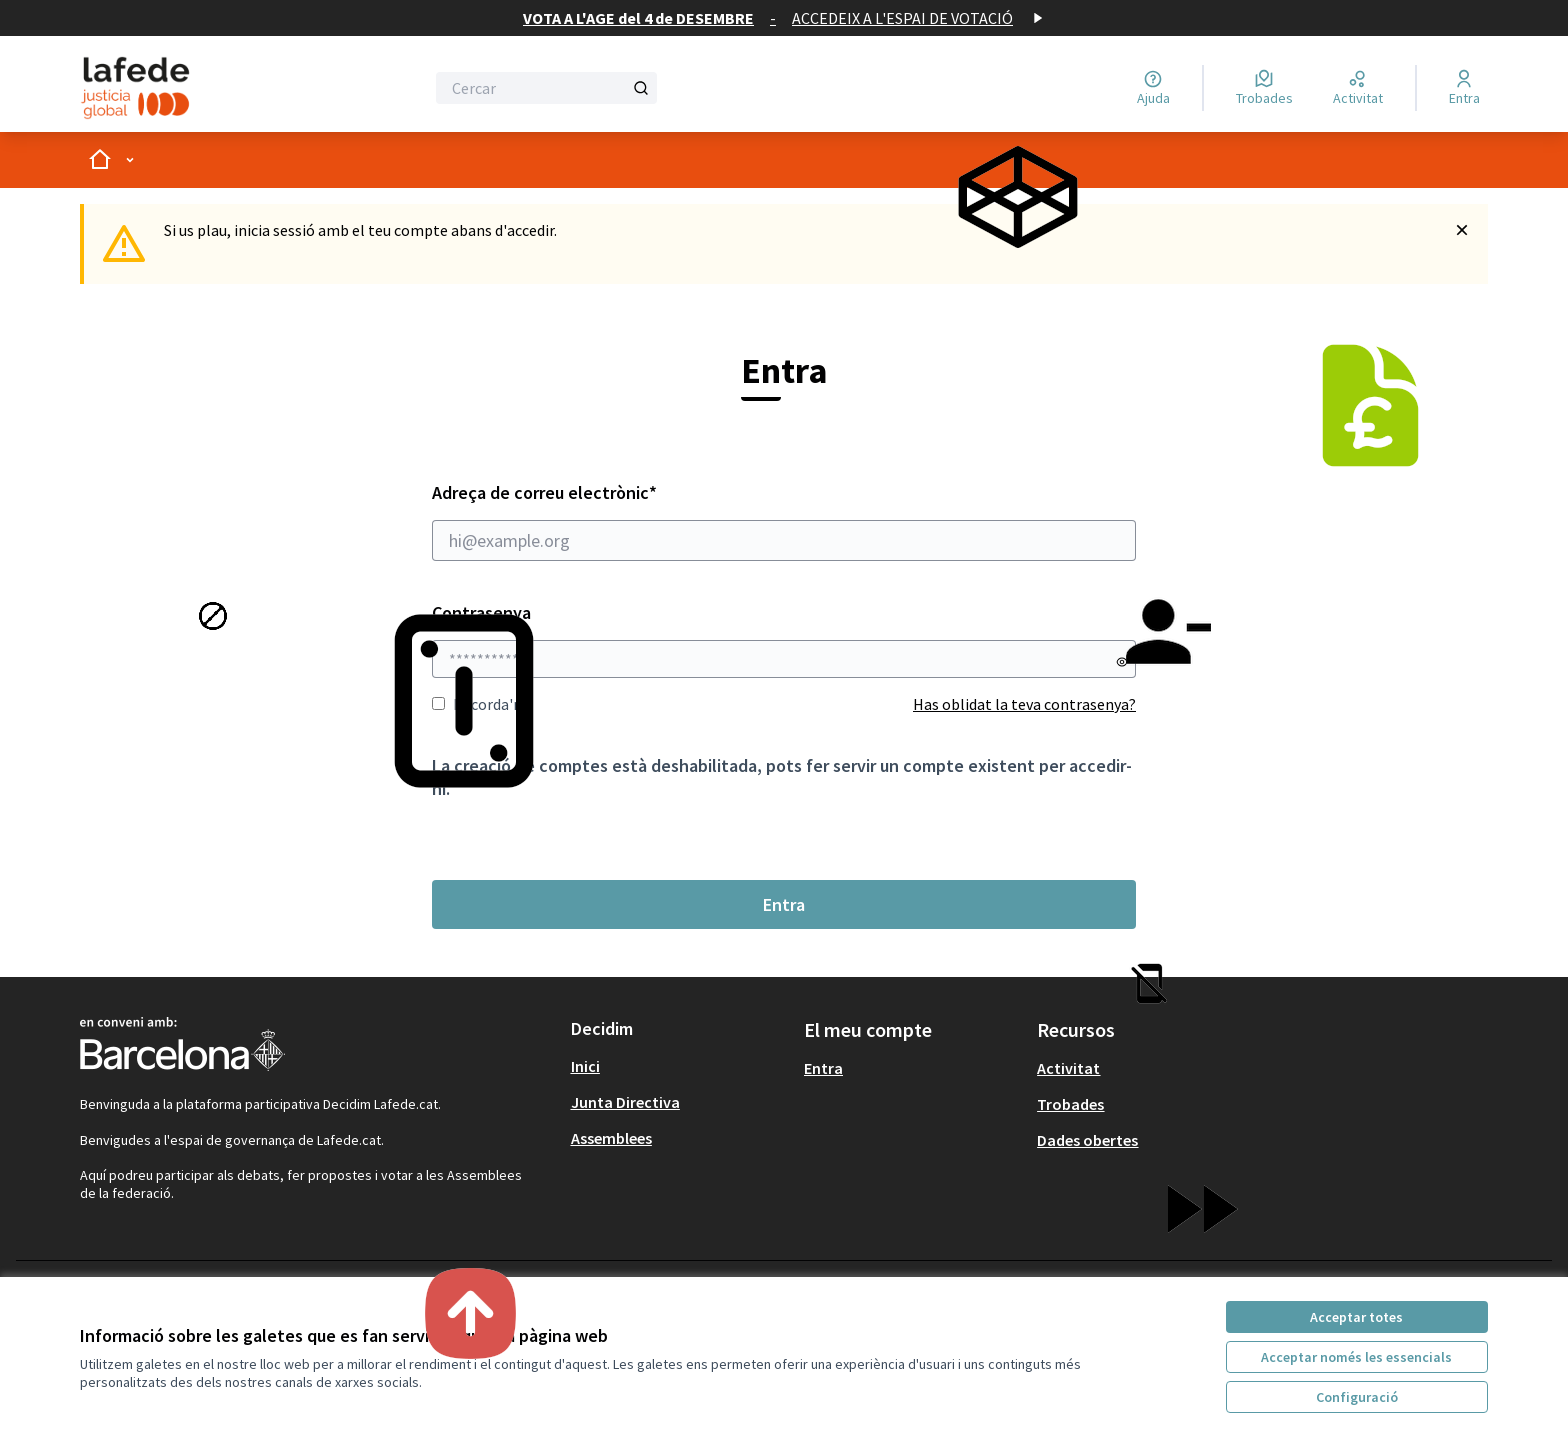  What do you see at coordinates (1370, 405) in the screenshot?
I see `view financial document in pounds` at bounding box center [1370, 405].